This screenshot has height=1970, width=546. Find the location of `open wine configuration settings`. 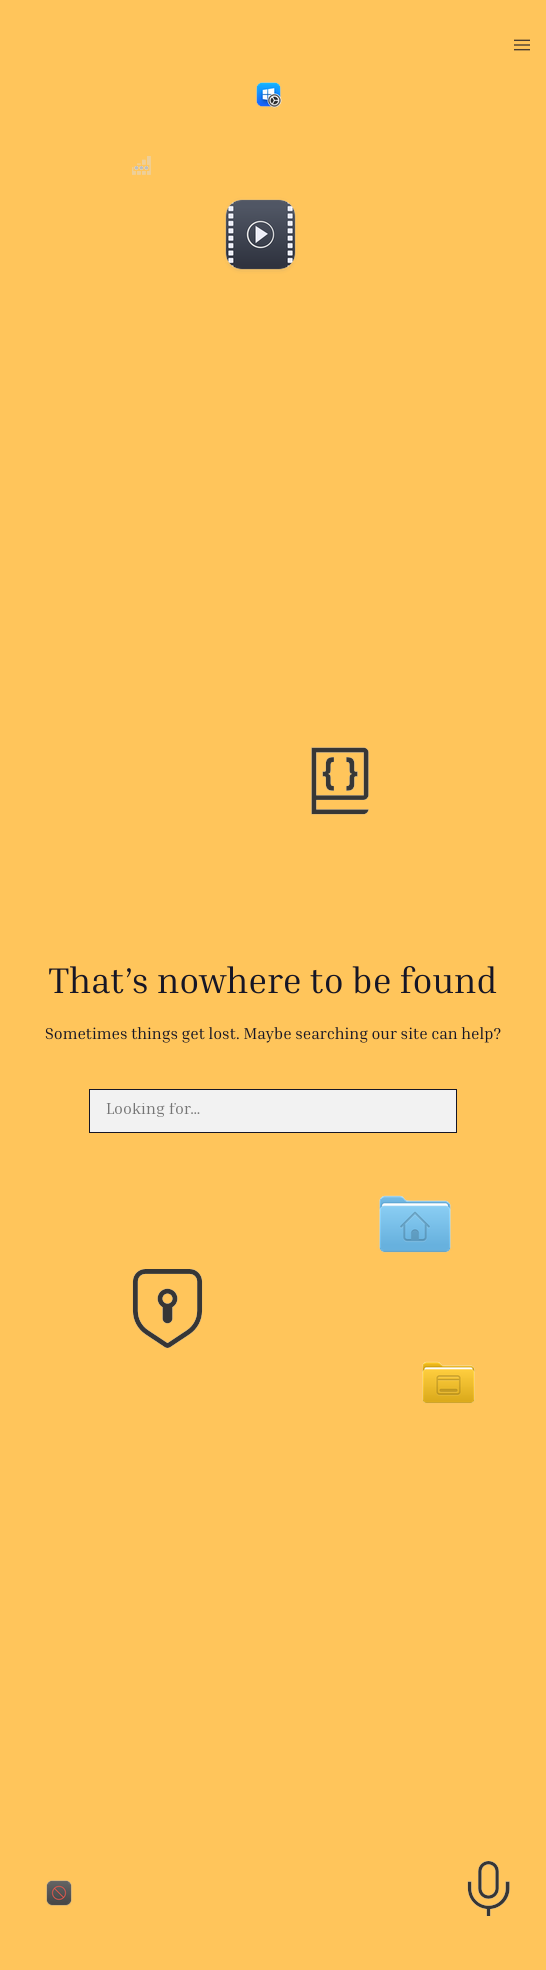

open wine configuration settings is located at coordinates (268, 94).